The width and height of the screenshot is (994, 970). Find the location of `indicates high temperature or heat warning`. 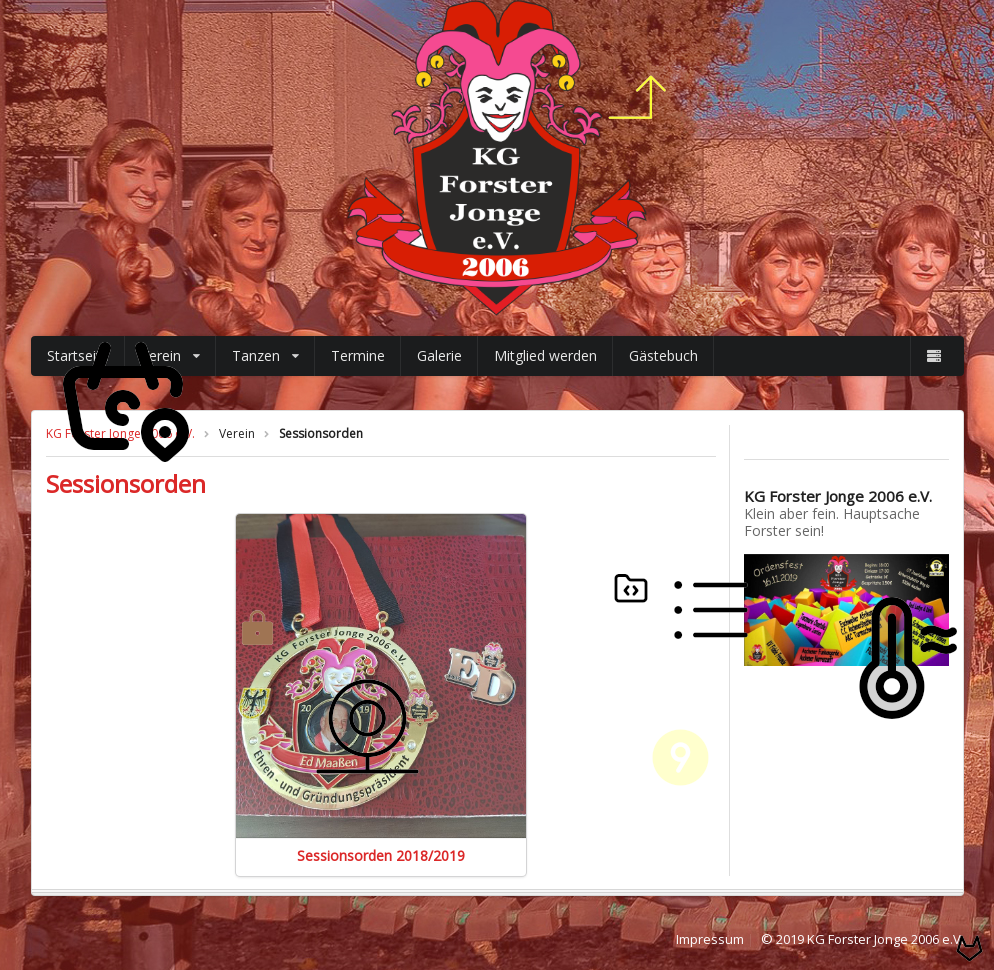

indicates high temperature or heat warning is located at coordinates (896, 658).